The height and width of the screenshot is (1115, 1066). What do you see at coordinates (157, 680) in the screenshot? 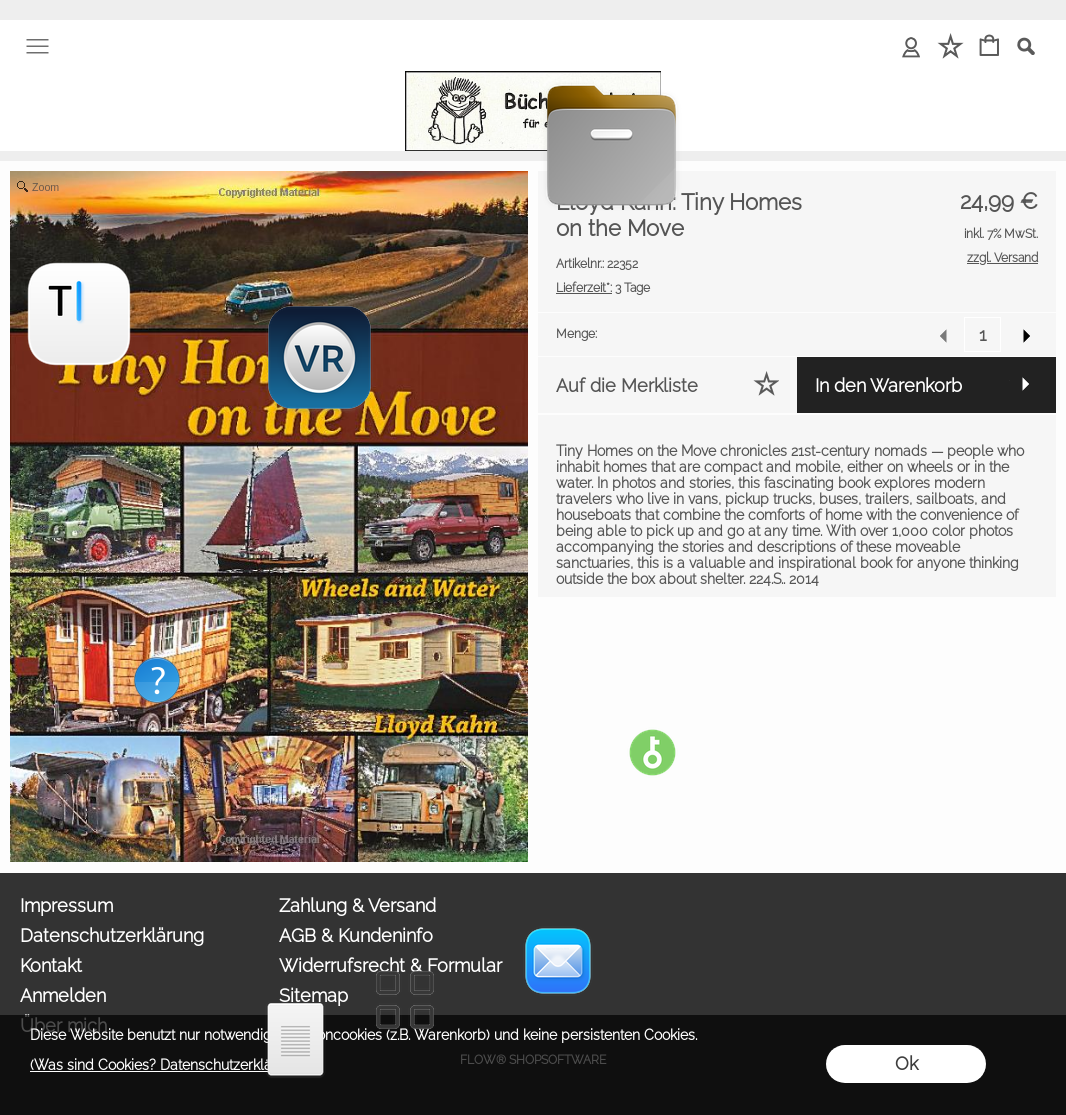
I see `open help or support documentation` at bounding box center [157, 680].